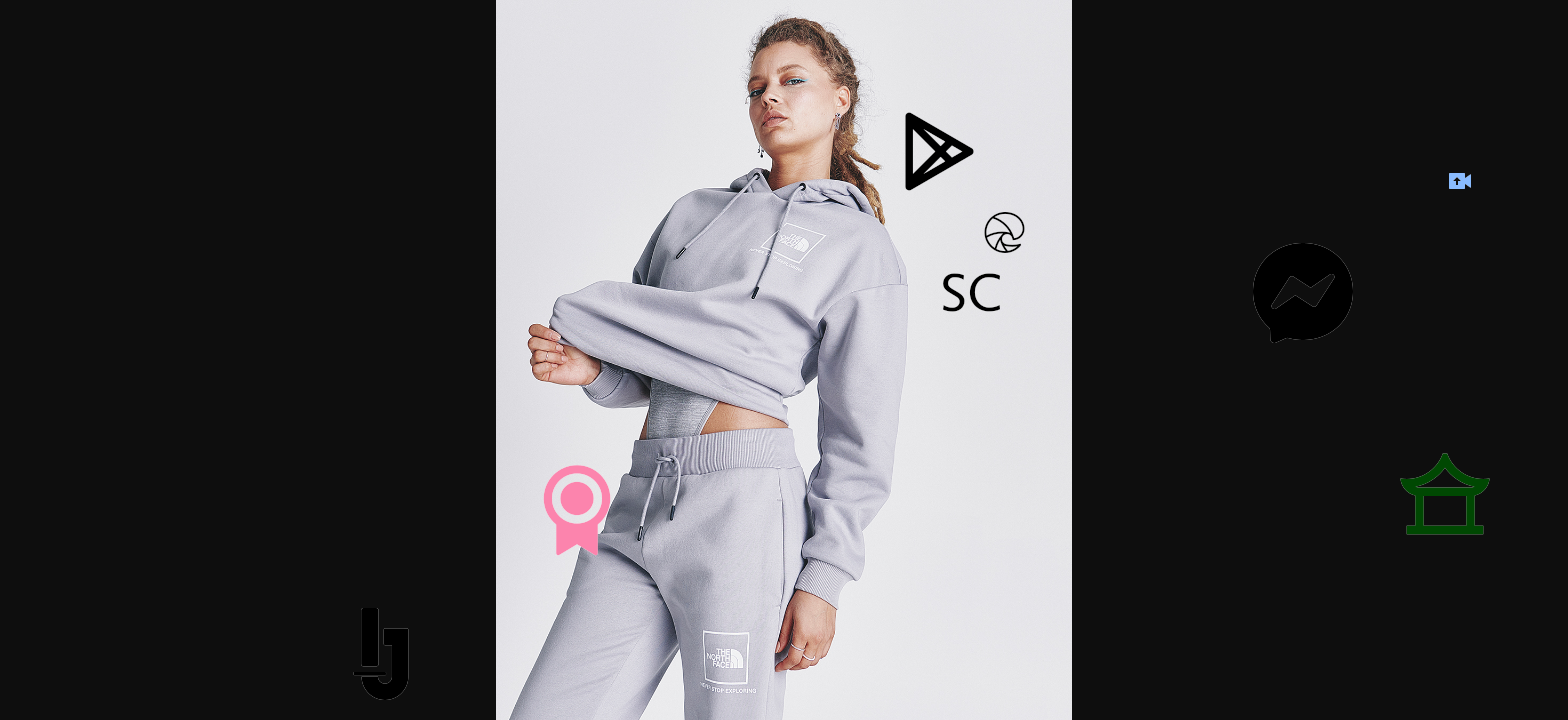 The width and height of the screenshot is (1568, 720). What do you see at coordinates (1460, 181) in the screenshot?
I see `upload a video file` at bounding box center [1460, 181].